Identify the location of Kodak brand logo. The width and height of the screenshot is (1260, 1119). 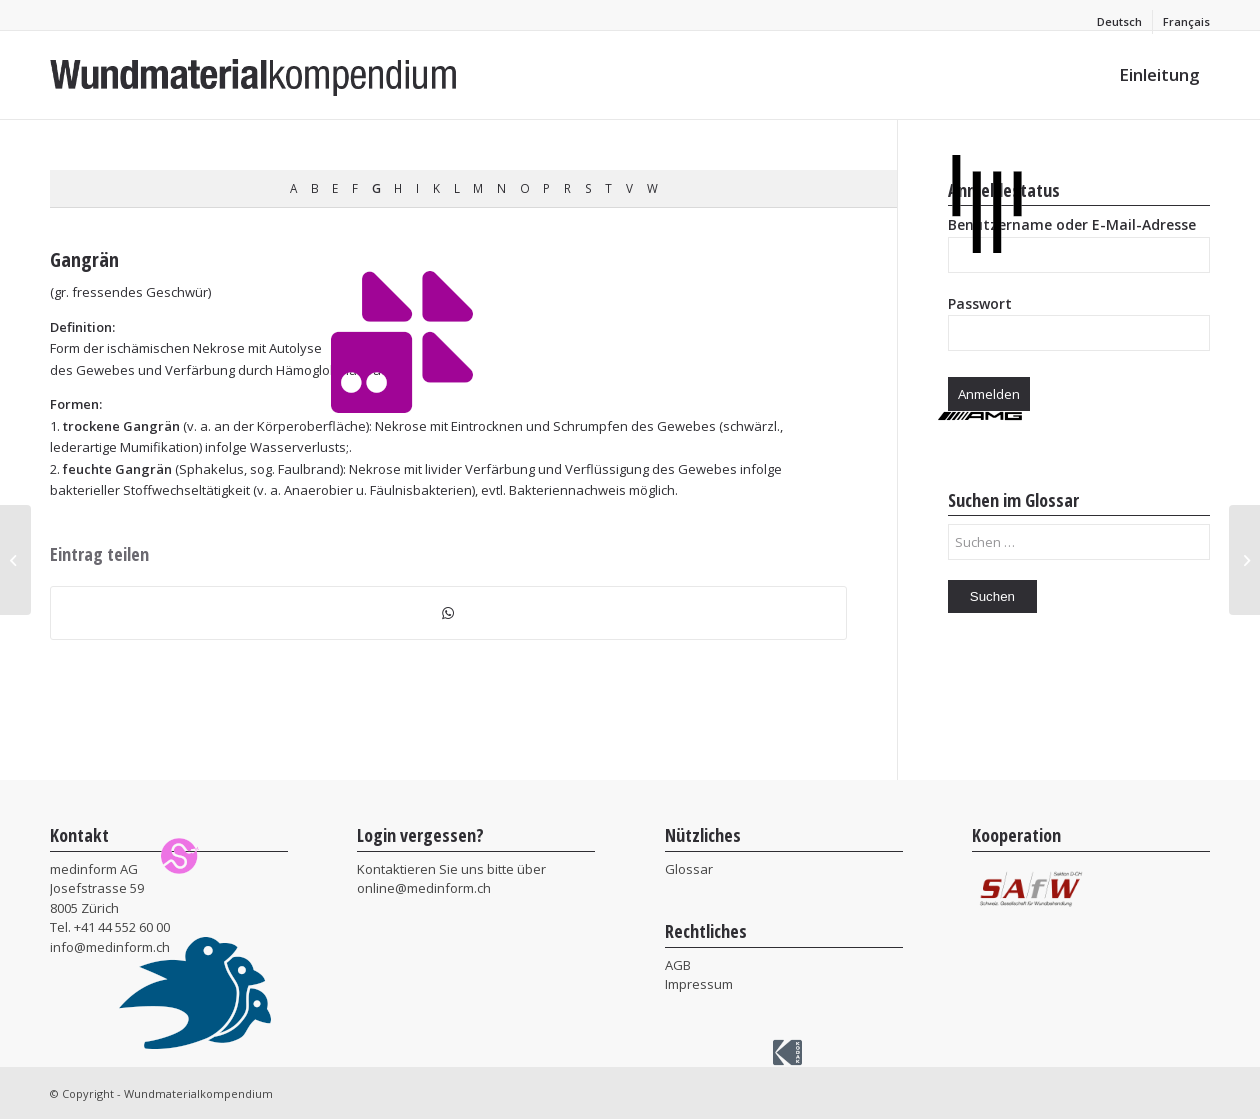
(787, 1052).